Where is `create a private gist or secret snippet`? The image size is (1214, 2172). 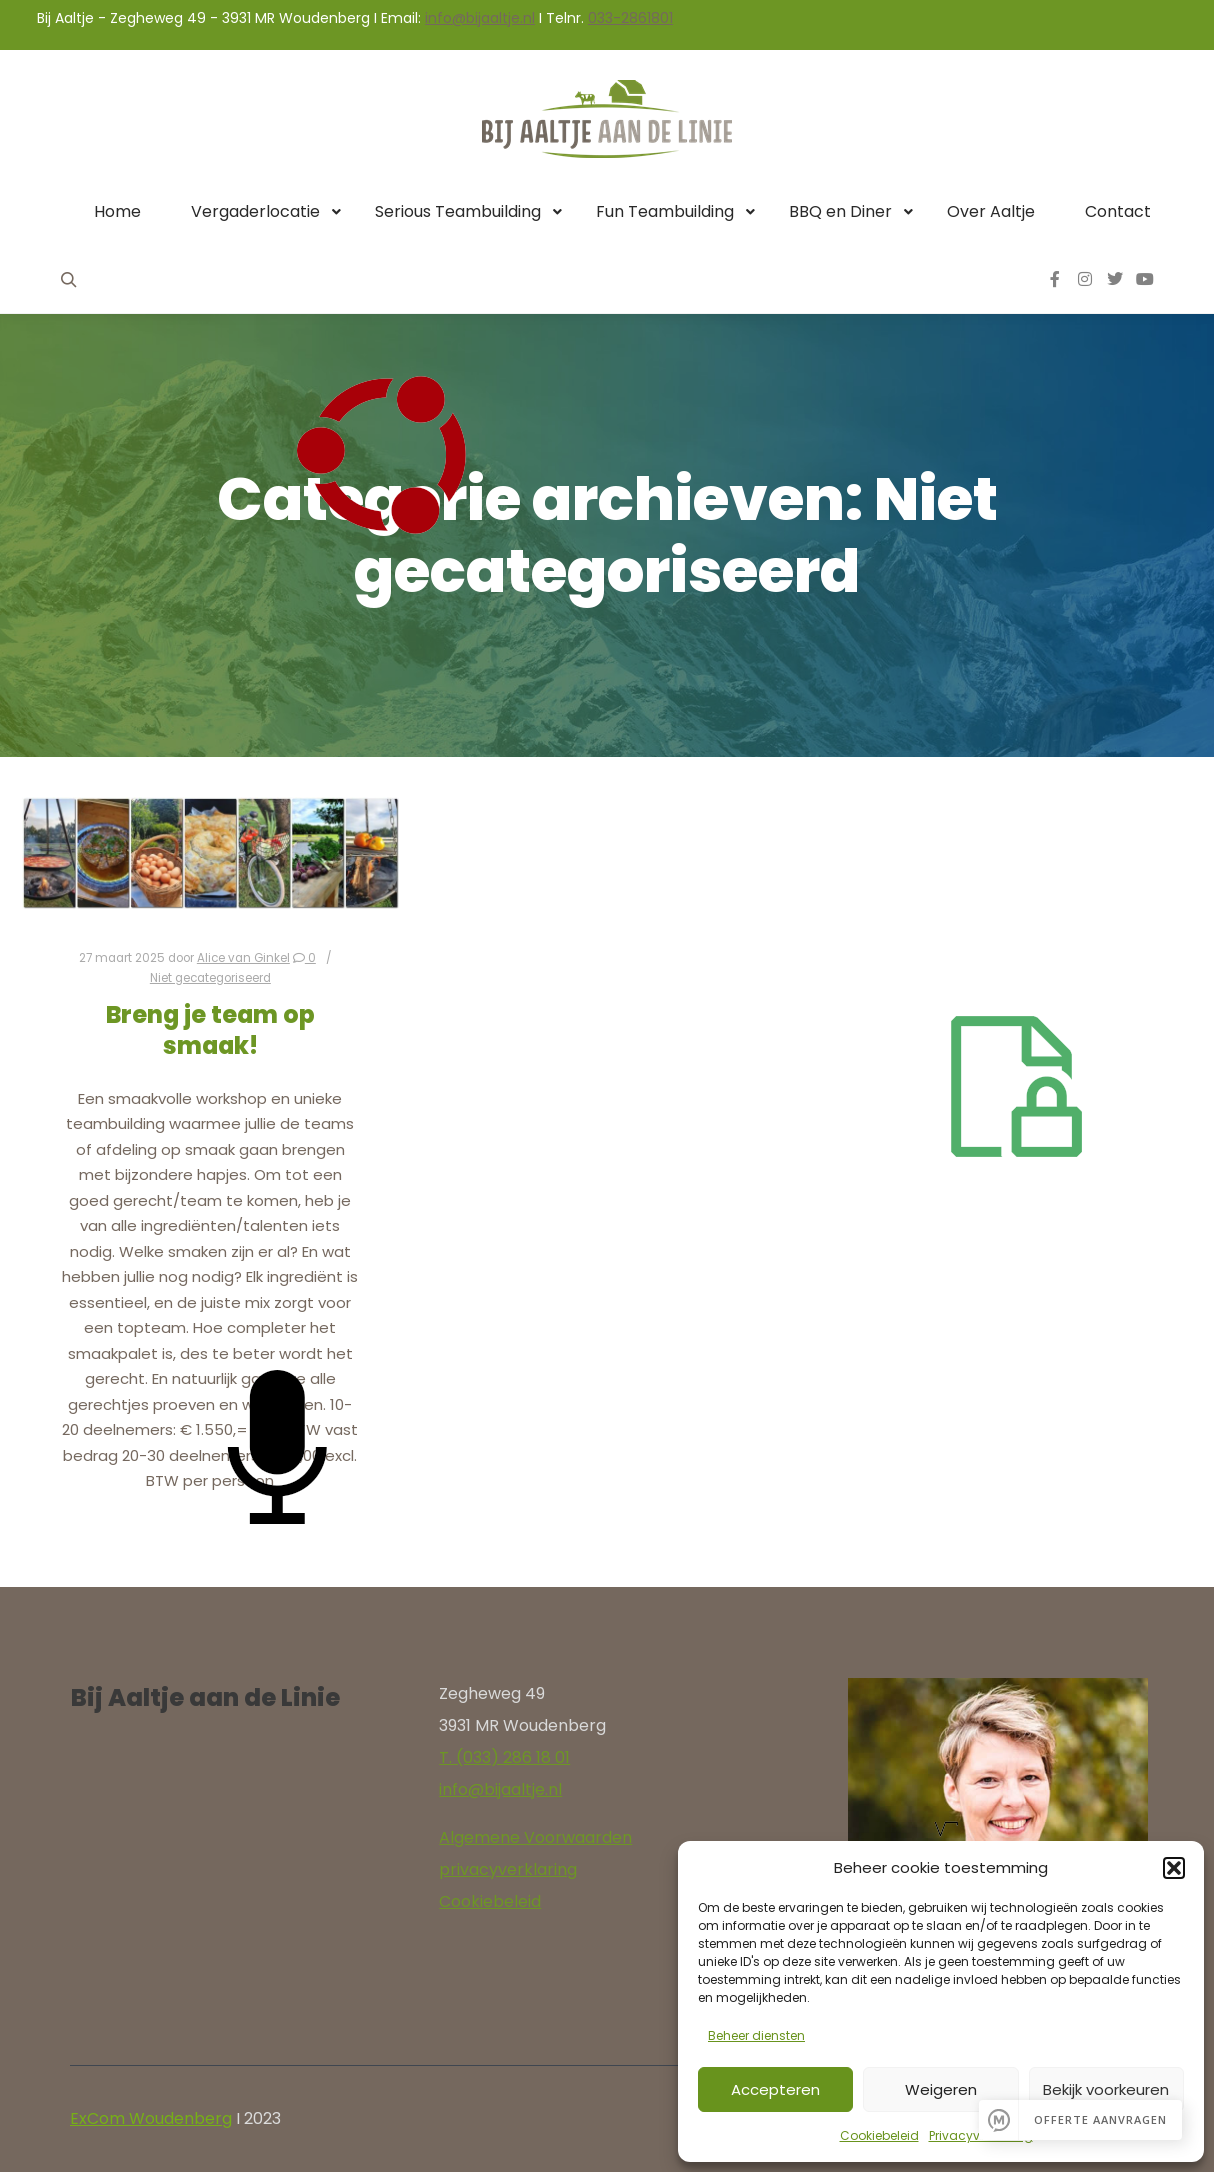
create a private gist or secret snippet is located at coordinates (1011, 1086).